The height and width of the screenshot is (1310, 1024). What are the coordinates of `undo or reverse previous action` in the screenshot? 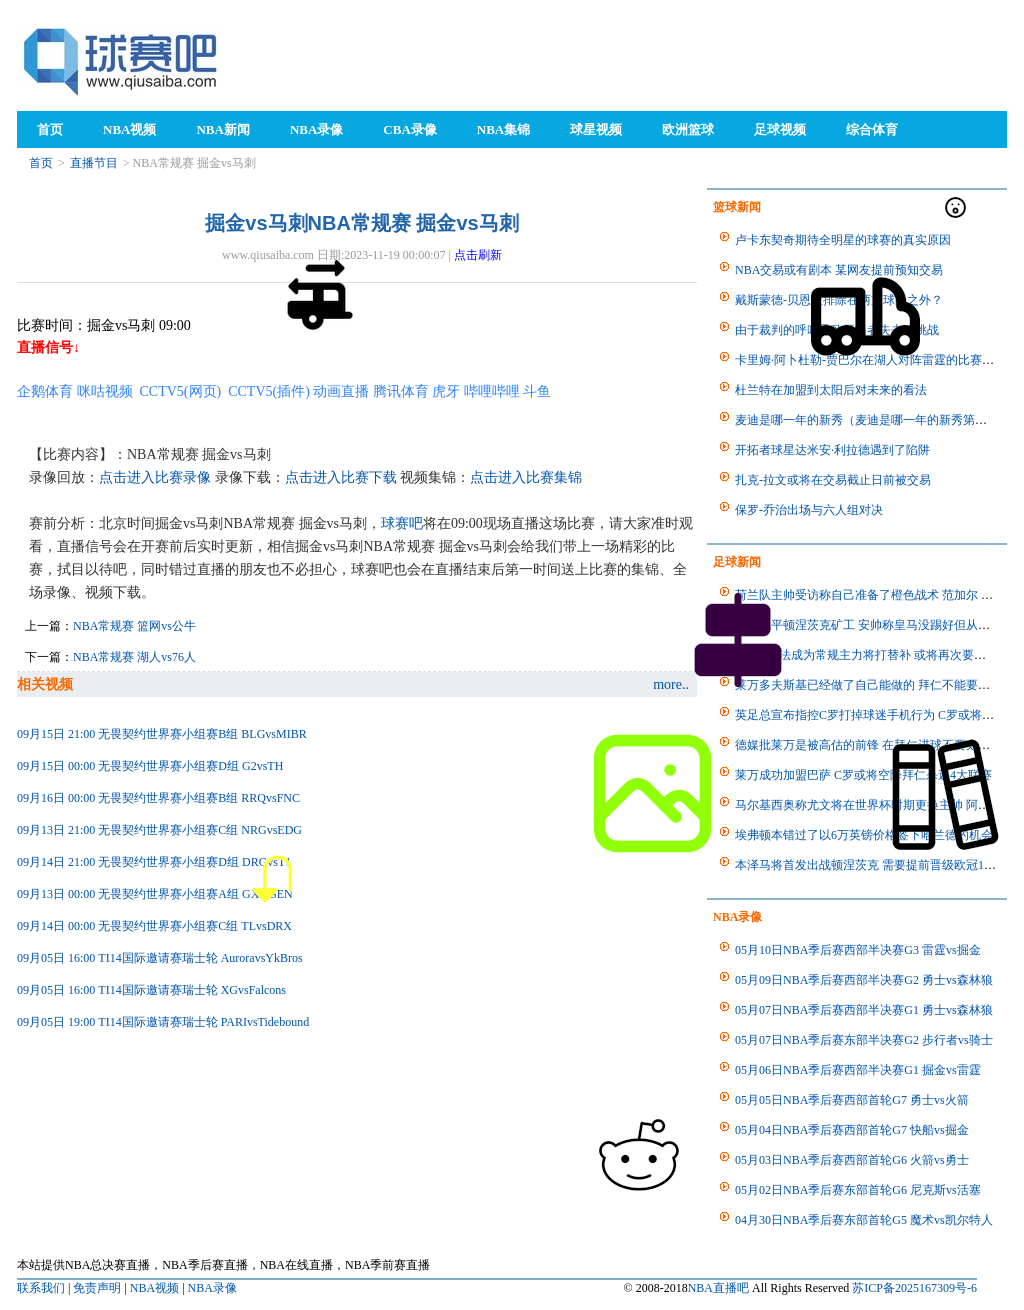 It's located at (274, 879).